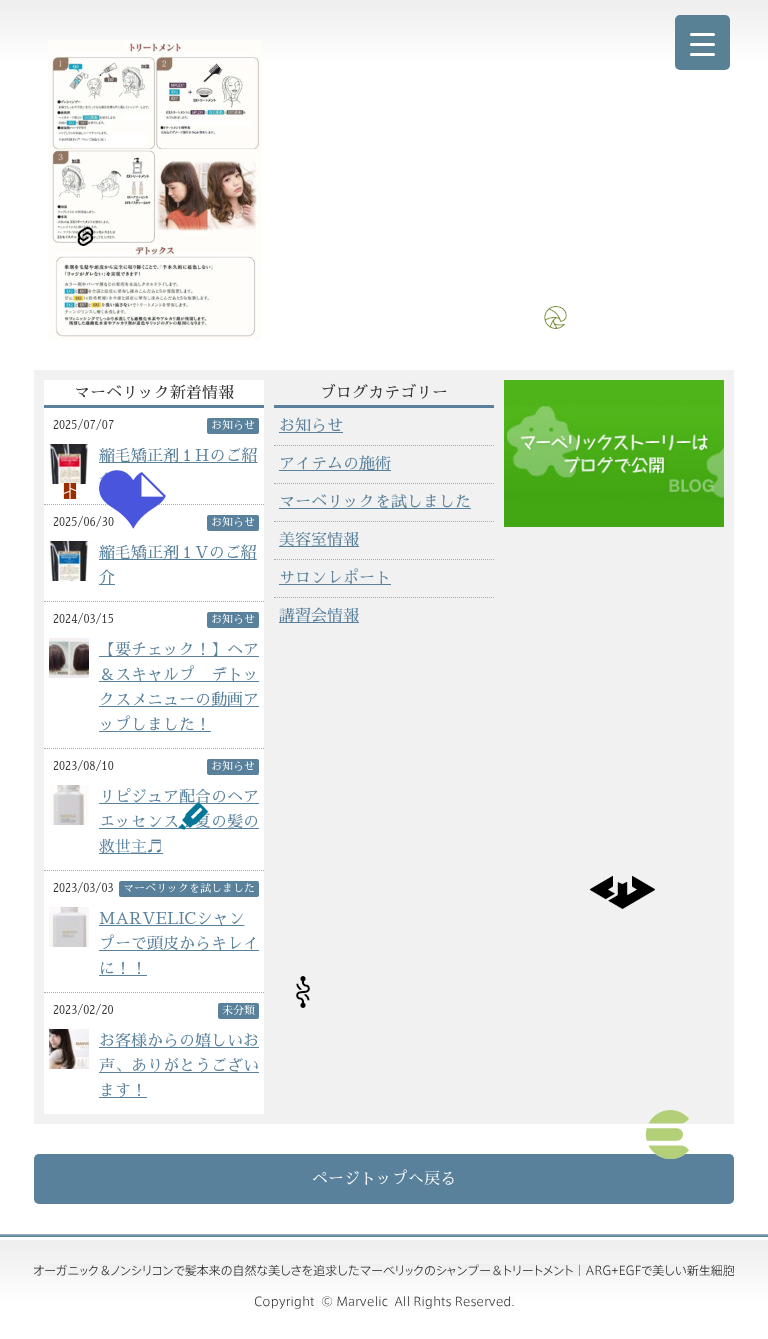 This screenshot has height=1339, width=768. I want to click on open ilovepdf website or app, so click(132, 499).